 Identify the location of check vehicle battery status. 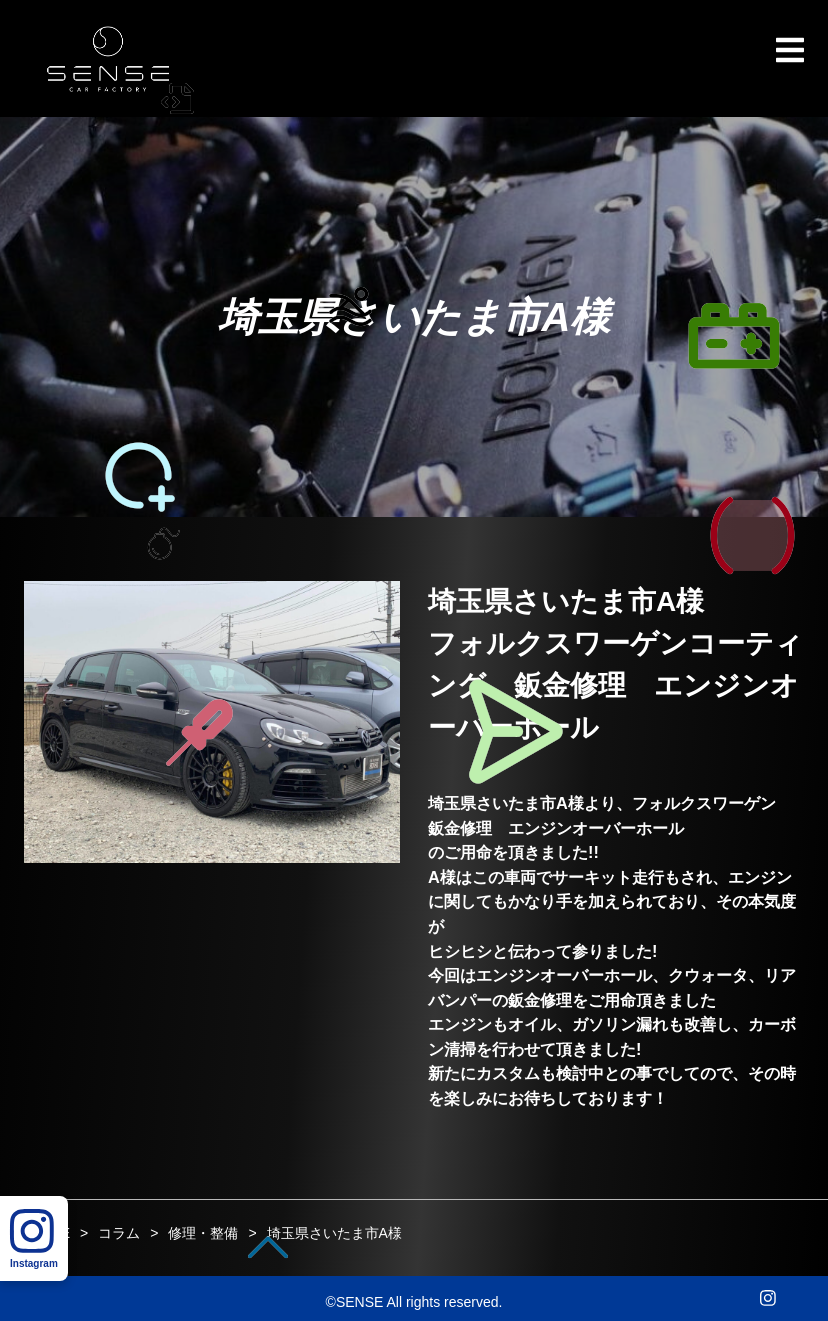
(734, 339).